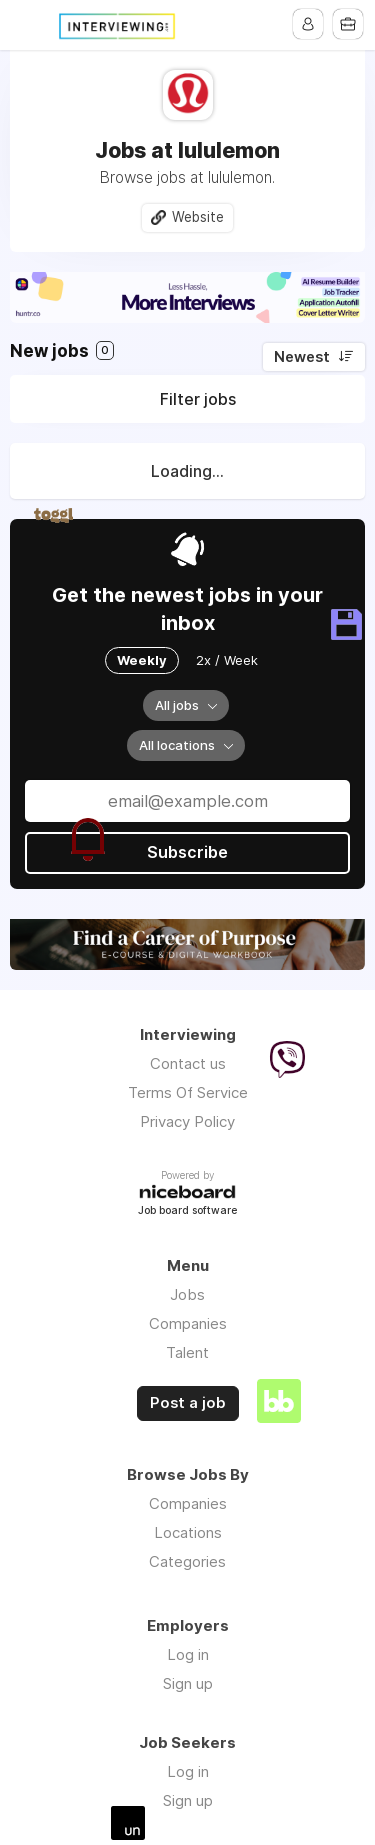  What do you see at coordinates (279, 1401) in the screenshot?
I see `budibase app or service logo` at bounding box center [279, 1401].